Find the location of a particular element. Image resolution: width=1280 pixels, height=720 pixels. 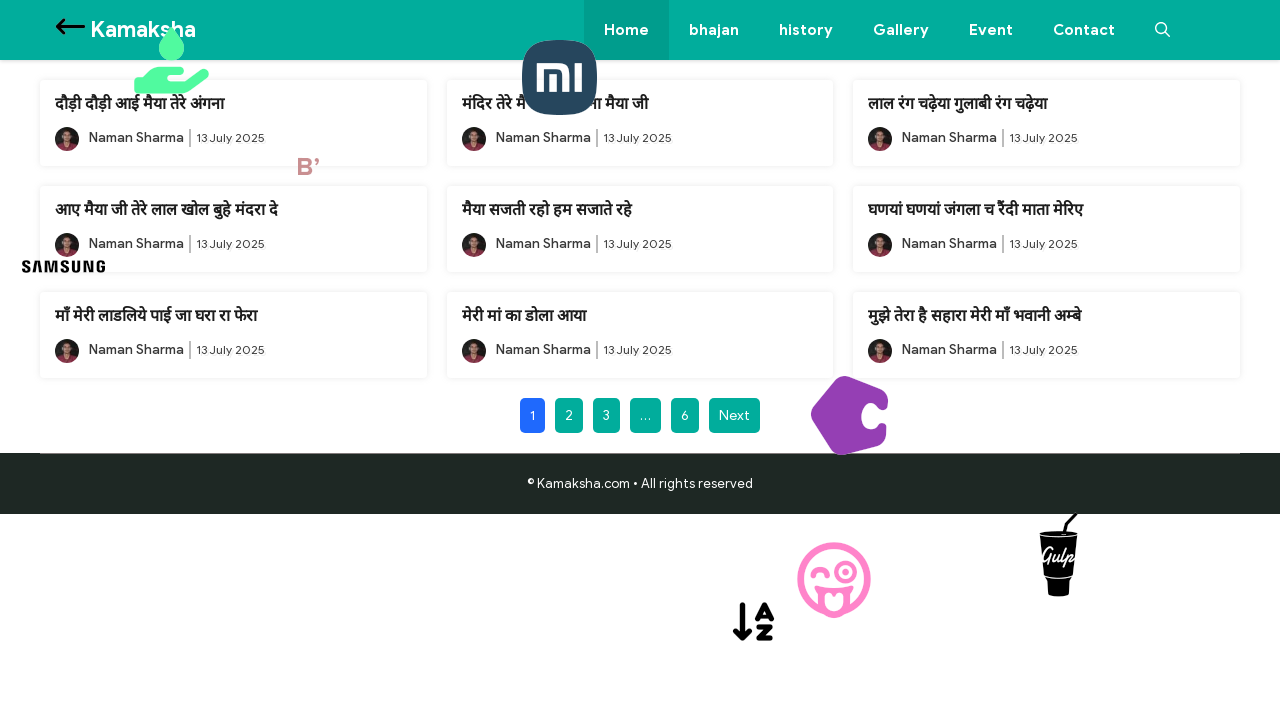

sort items alphabetically from A to Z is located at coordinates (753, 621).